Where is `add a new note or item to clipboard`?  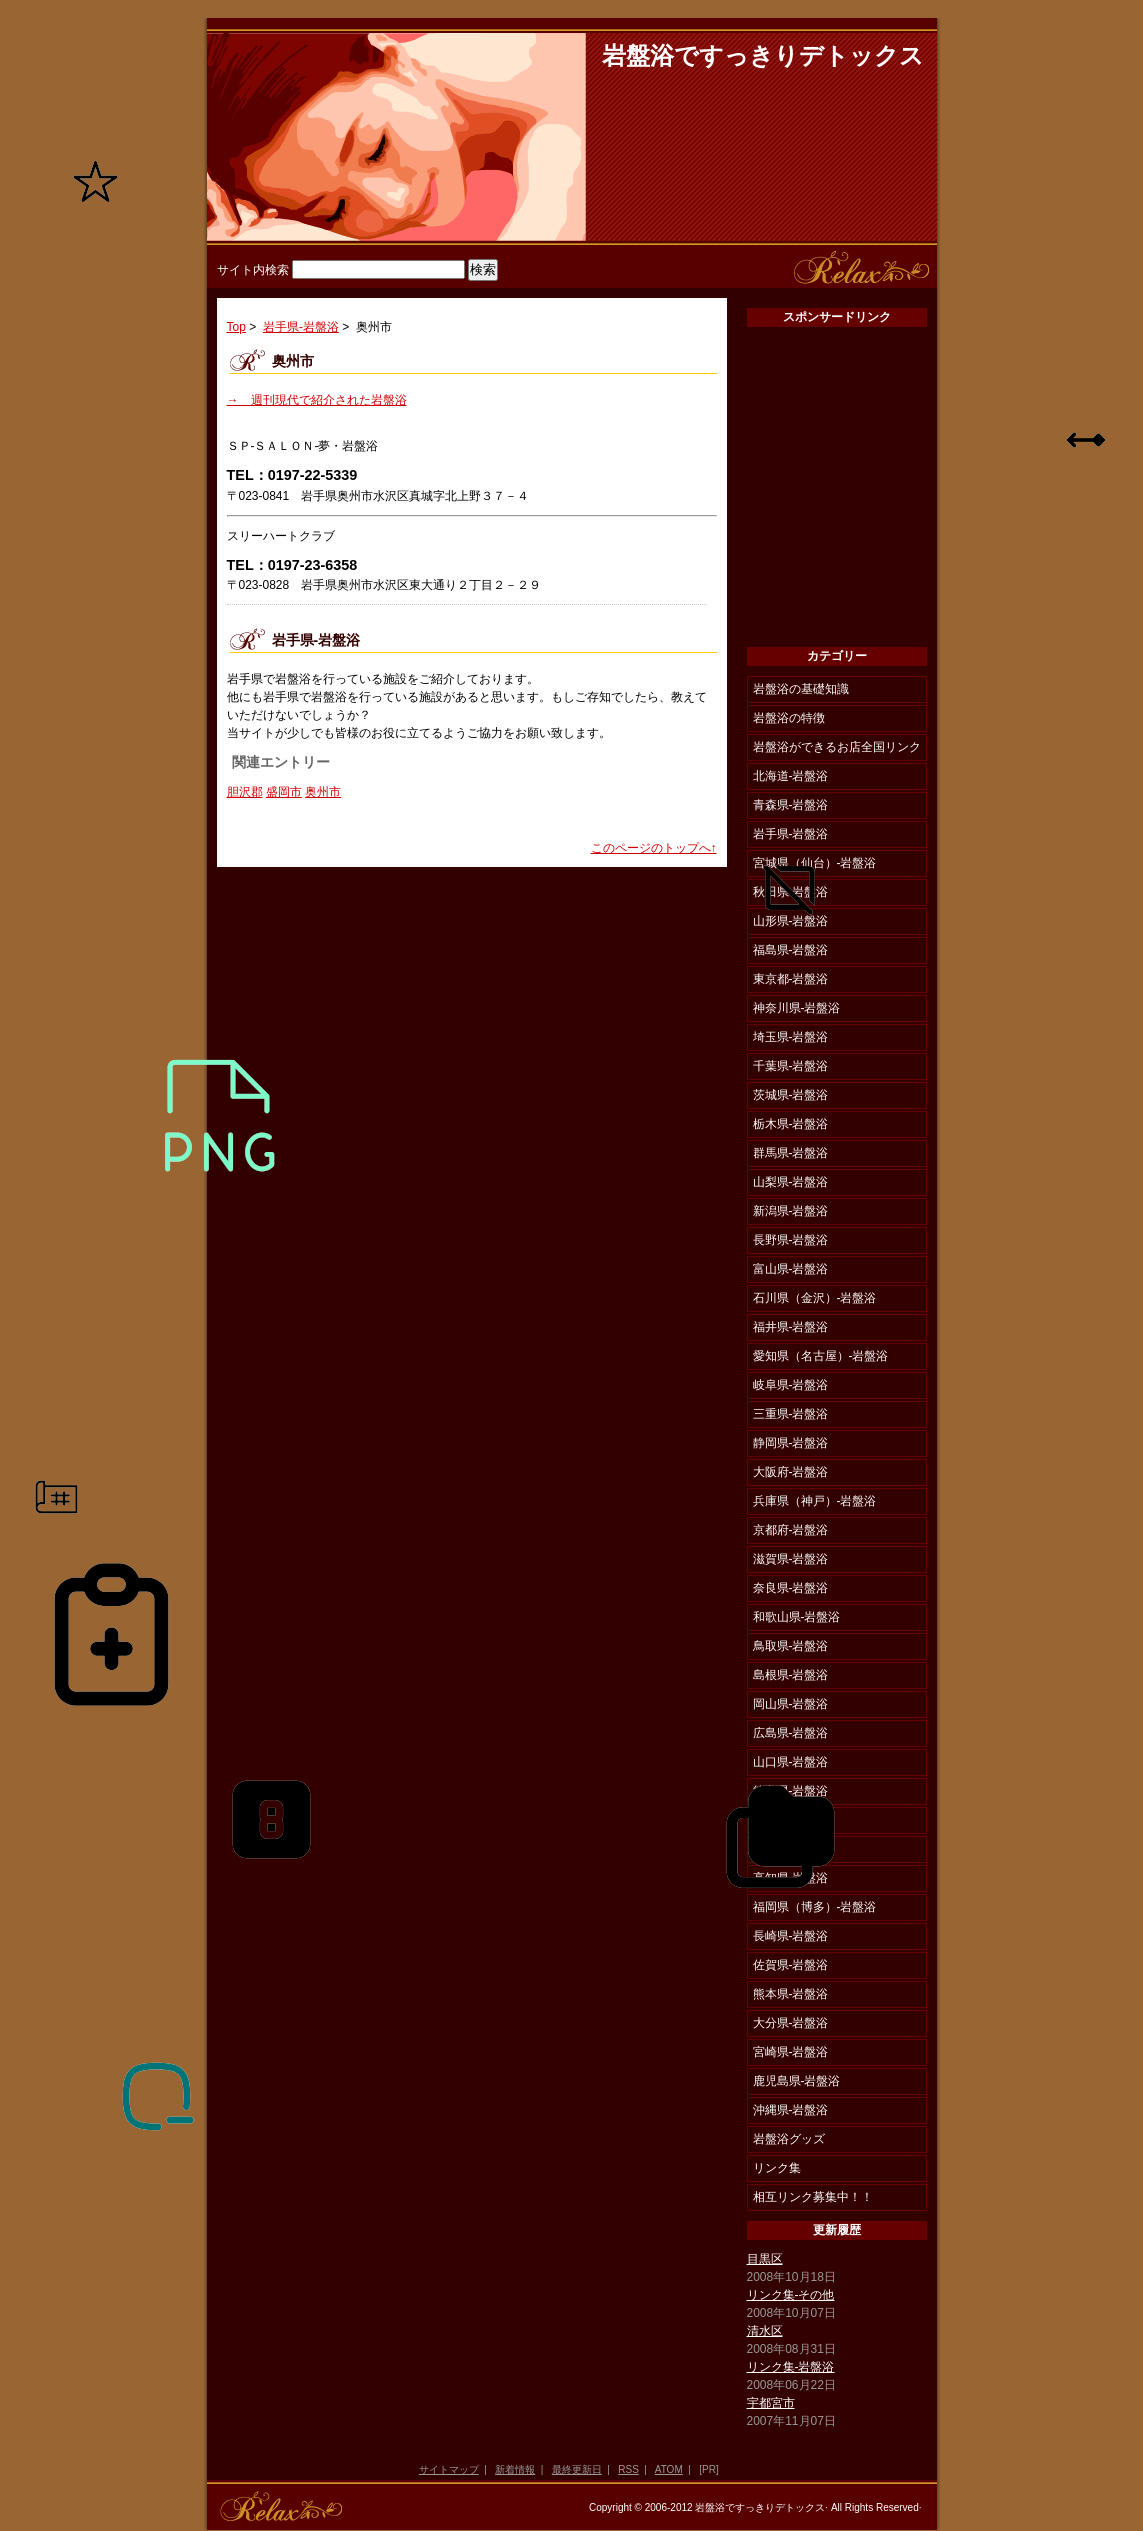
add a new note or item to clipboard is located at coordinates (111, 1634).